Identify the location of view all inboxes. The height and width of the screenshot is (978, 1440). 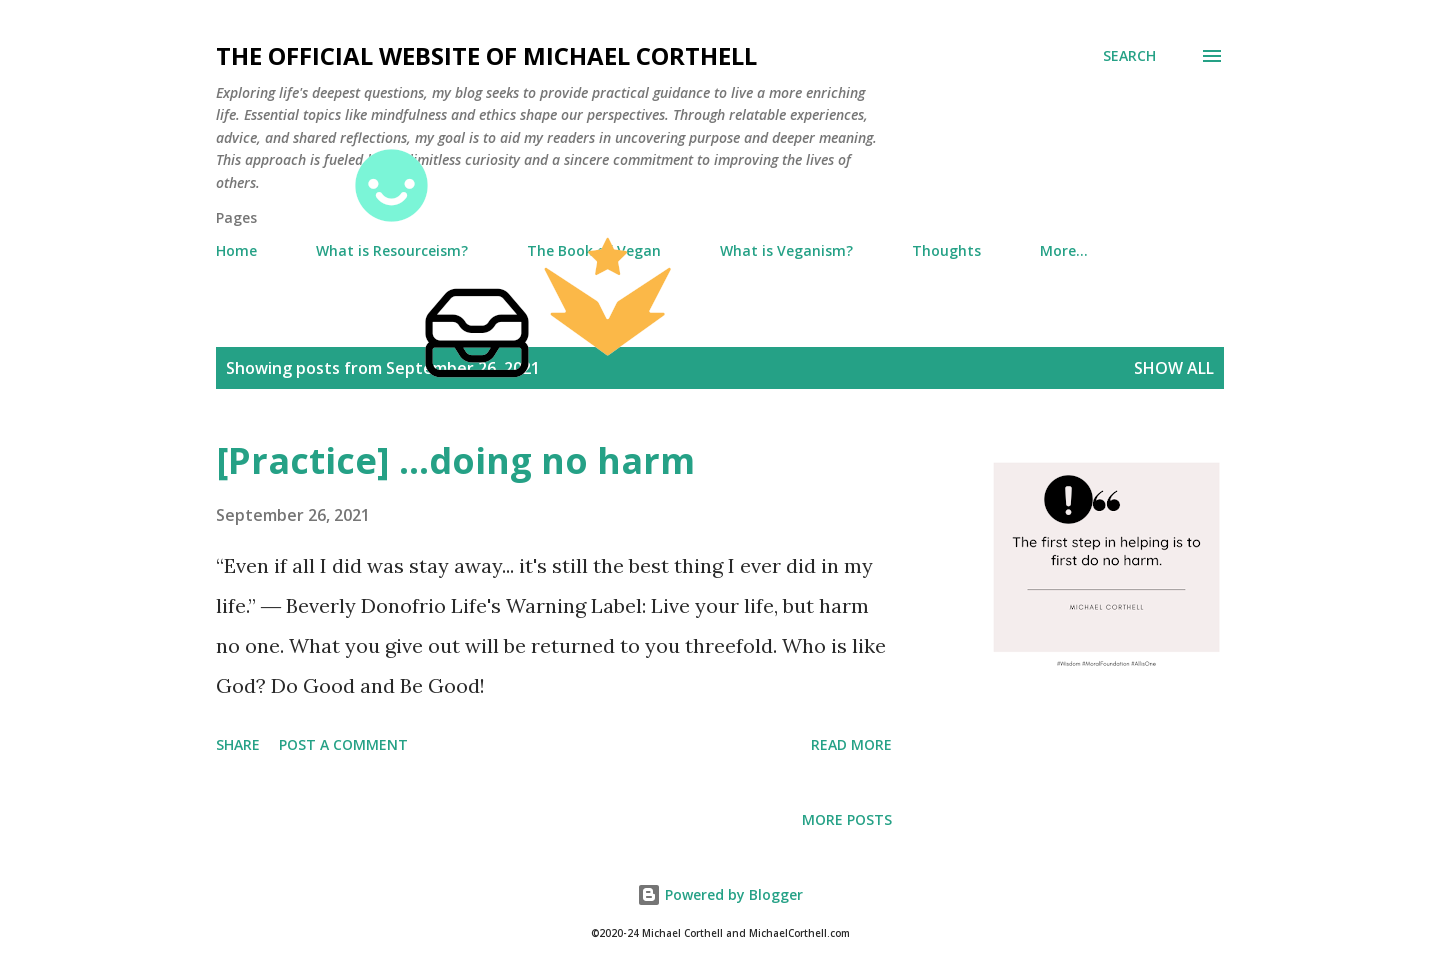
(477, 333).